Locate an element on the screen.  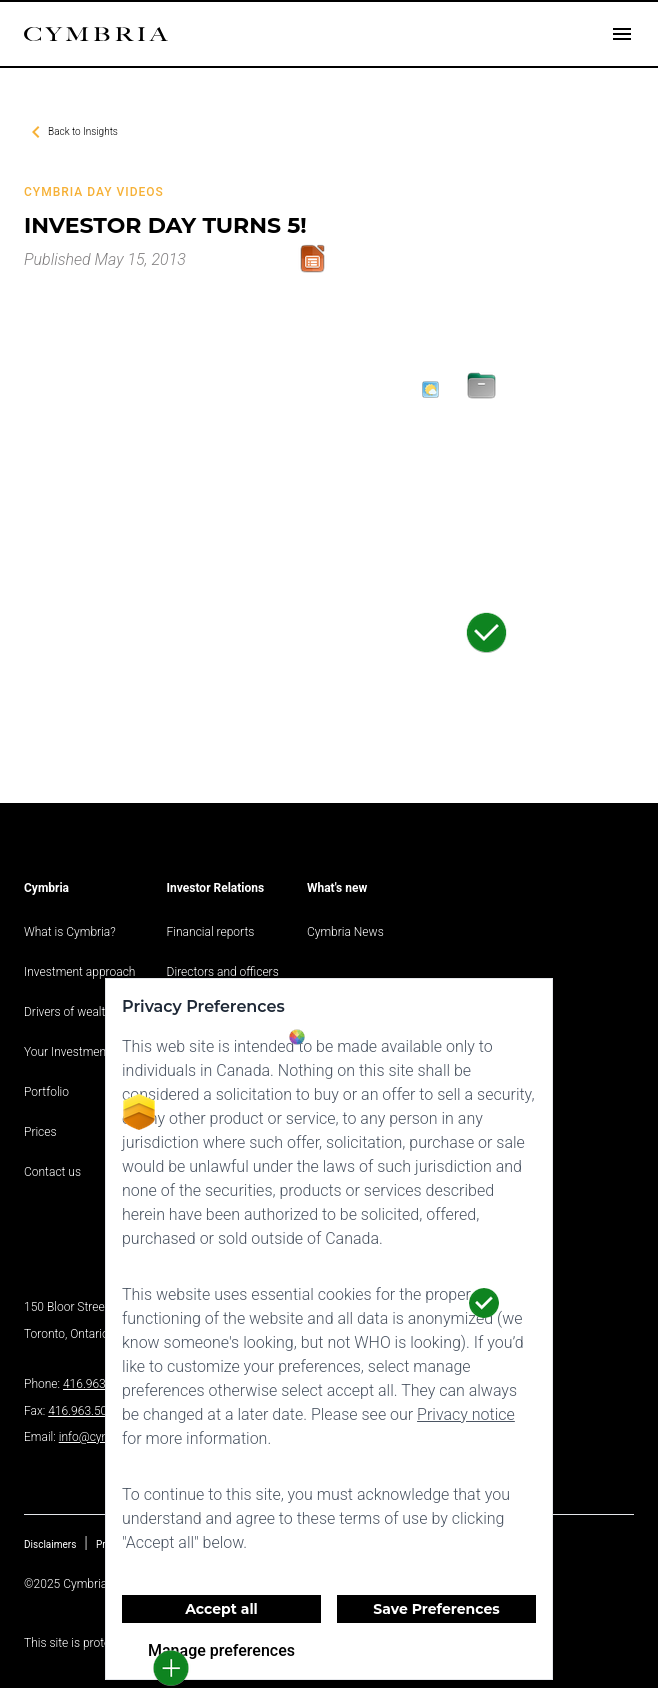
confirm or apply changes in a dialog is located at coordinates (484, 1303).